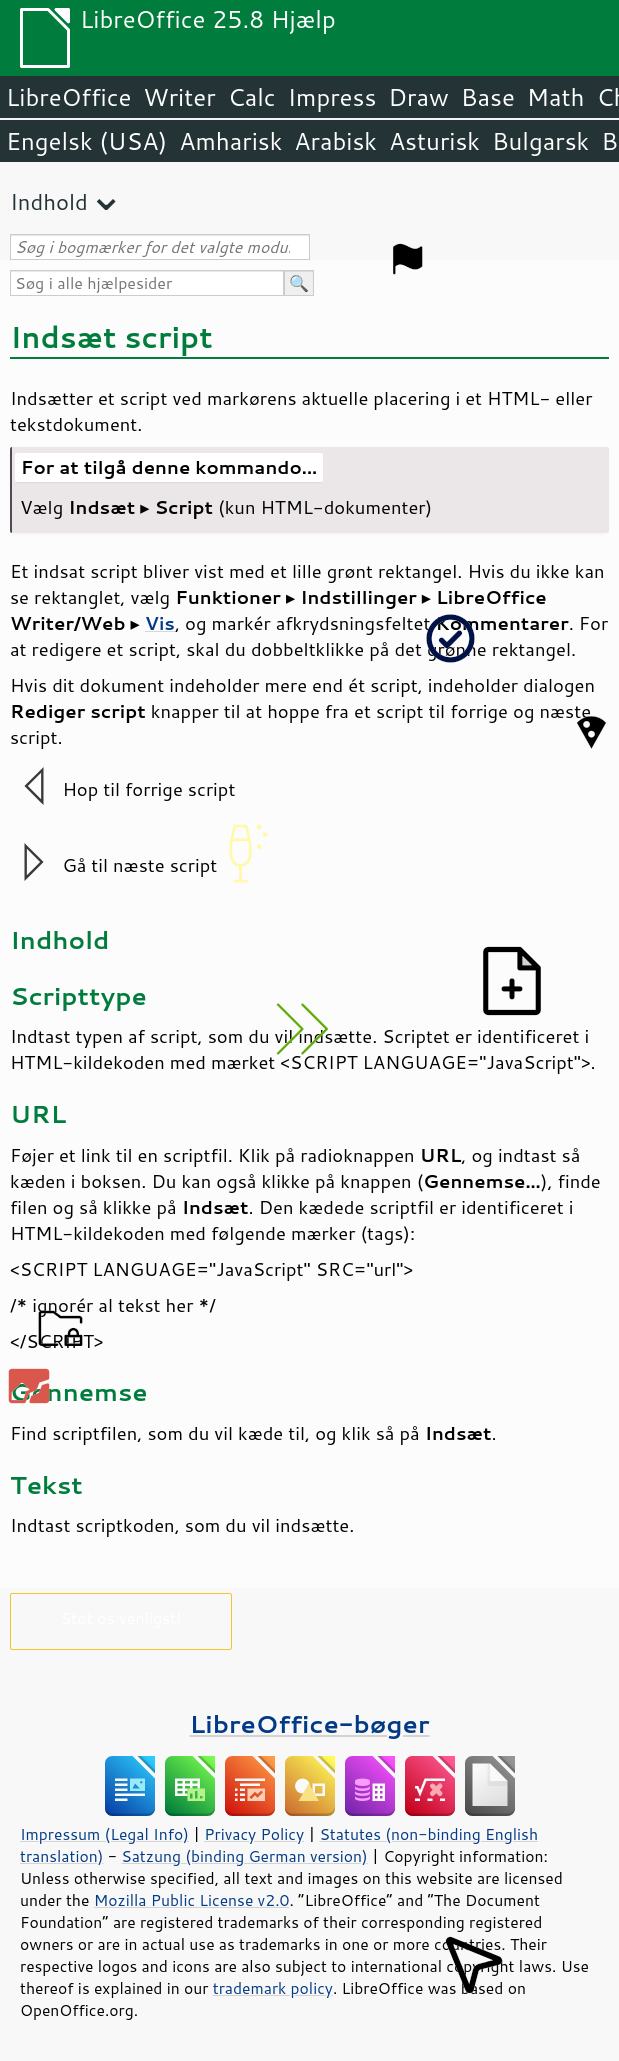 This screenshot has height=2061, width=619. I want to click on celebrate an achievement or milestone, so click(242, 853).